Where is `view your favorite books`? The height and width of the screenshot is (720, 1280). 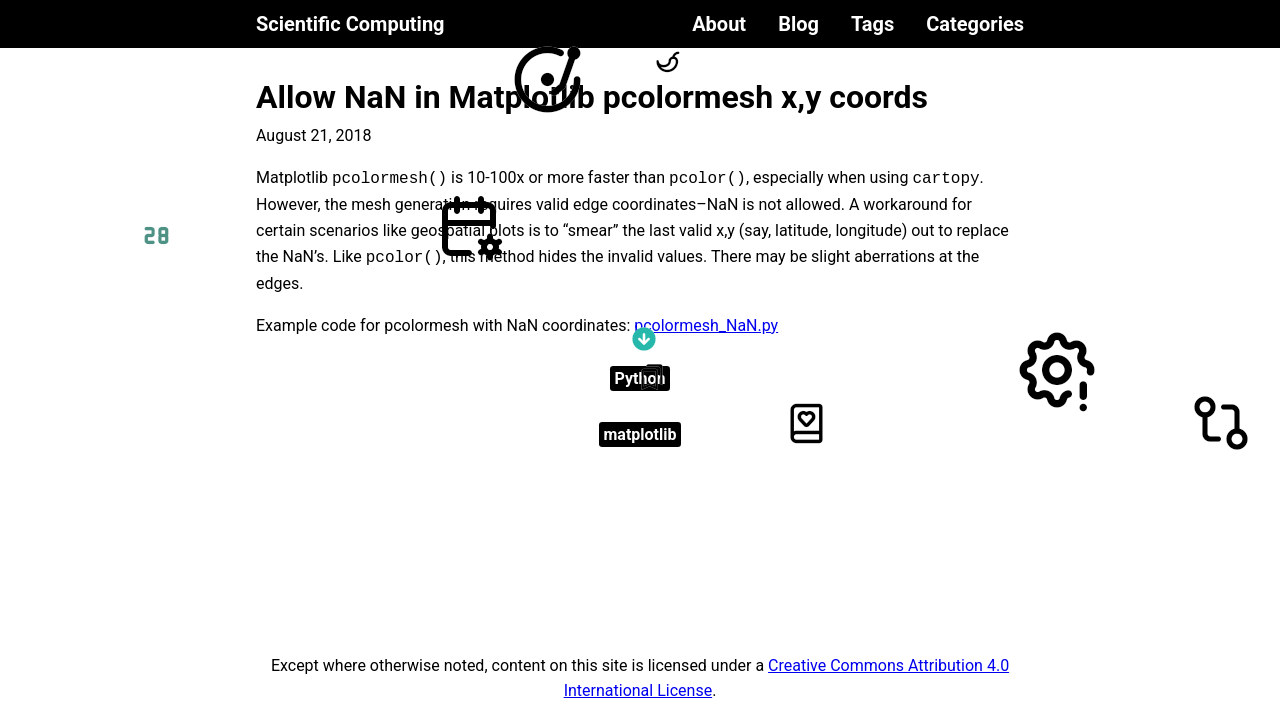
view your favorite books is located at coordinates (806, 423).